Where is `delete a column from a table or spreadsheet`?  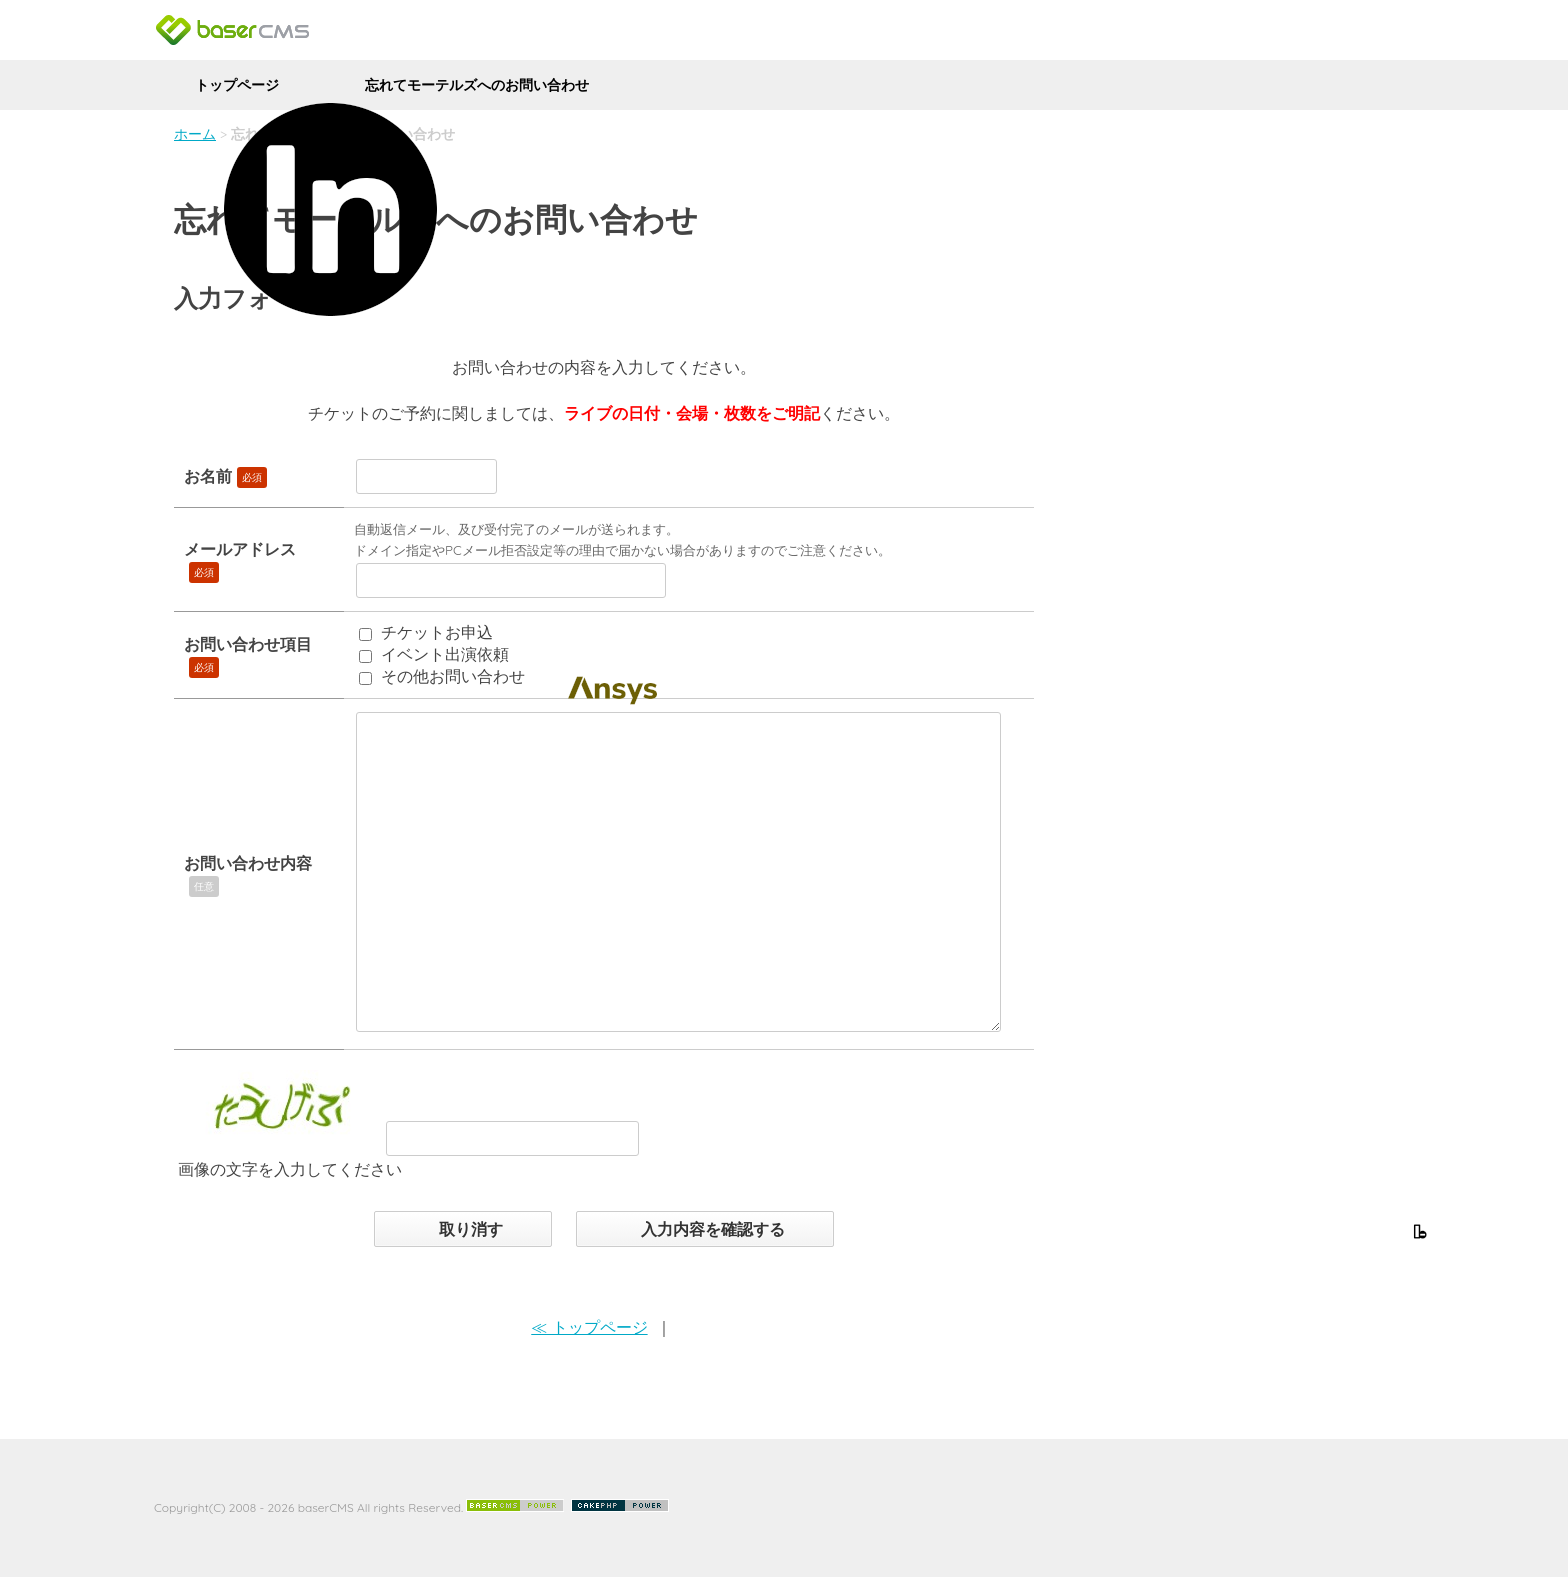 delete a column from a table or spreadsheet is located at coordinates (1419, 1231).